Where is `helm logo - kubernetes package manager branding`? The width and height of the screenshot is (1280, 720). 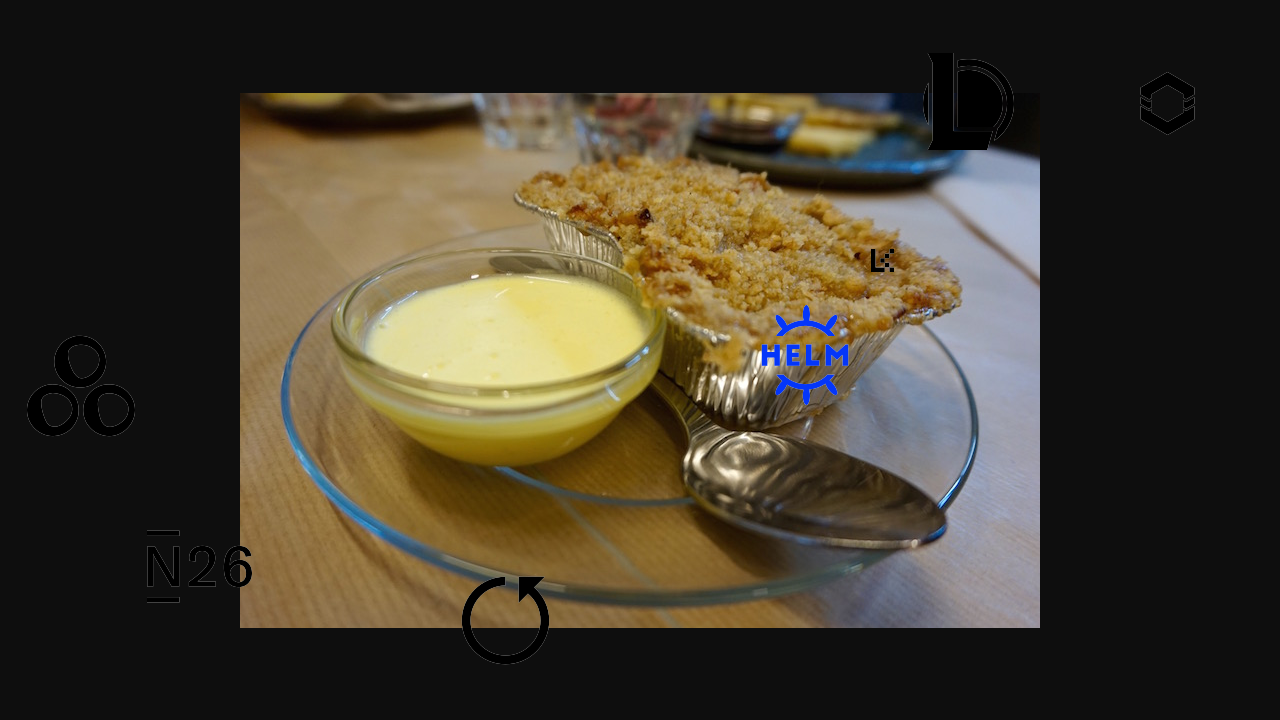 helm logo - kubernetes package manager branding is located at coordinates (805, 355).